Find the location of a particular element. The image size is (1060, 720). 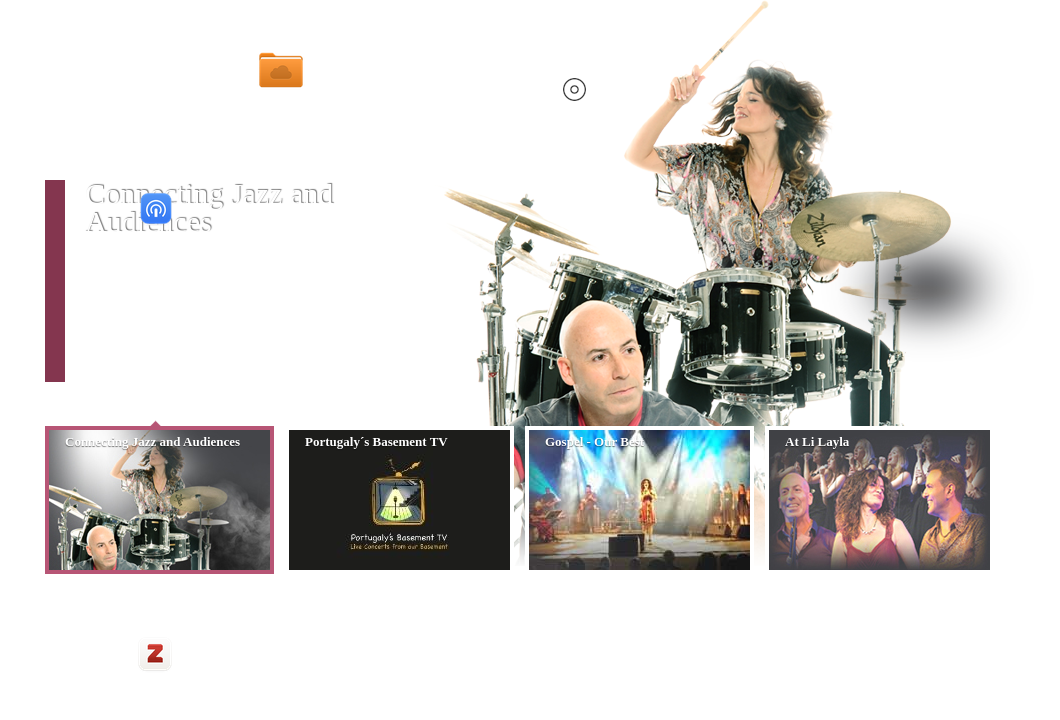

open zotero reference manager is located at coordinates (155, 654).